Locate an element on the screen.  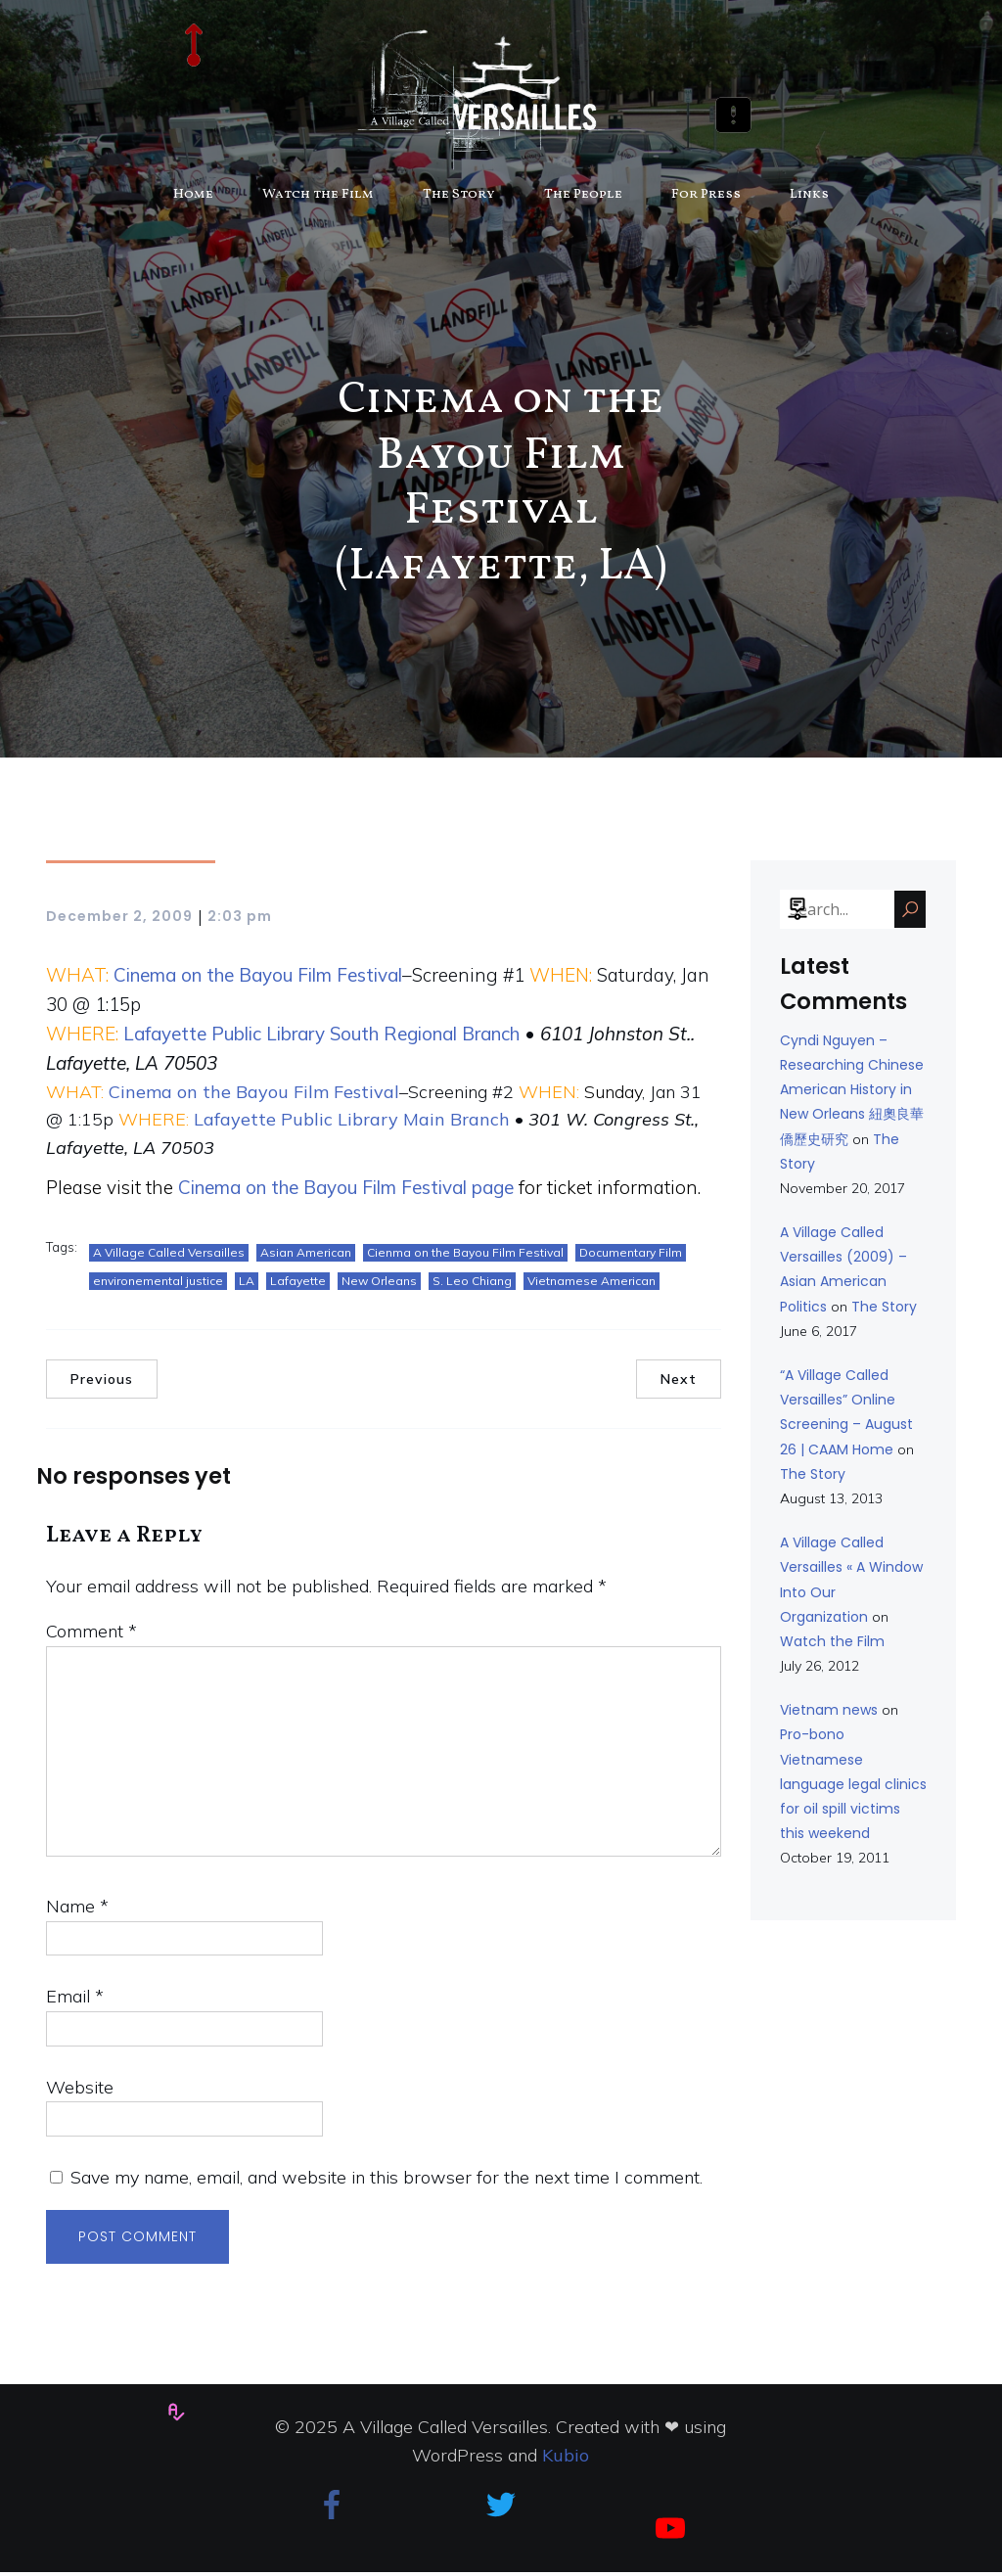
view event details on timeline is located at coordinates (797, 908).